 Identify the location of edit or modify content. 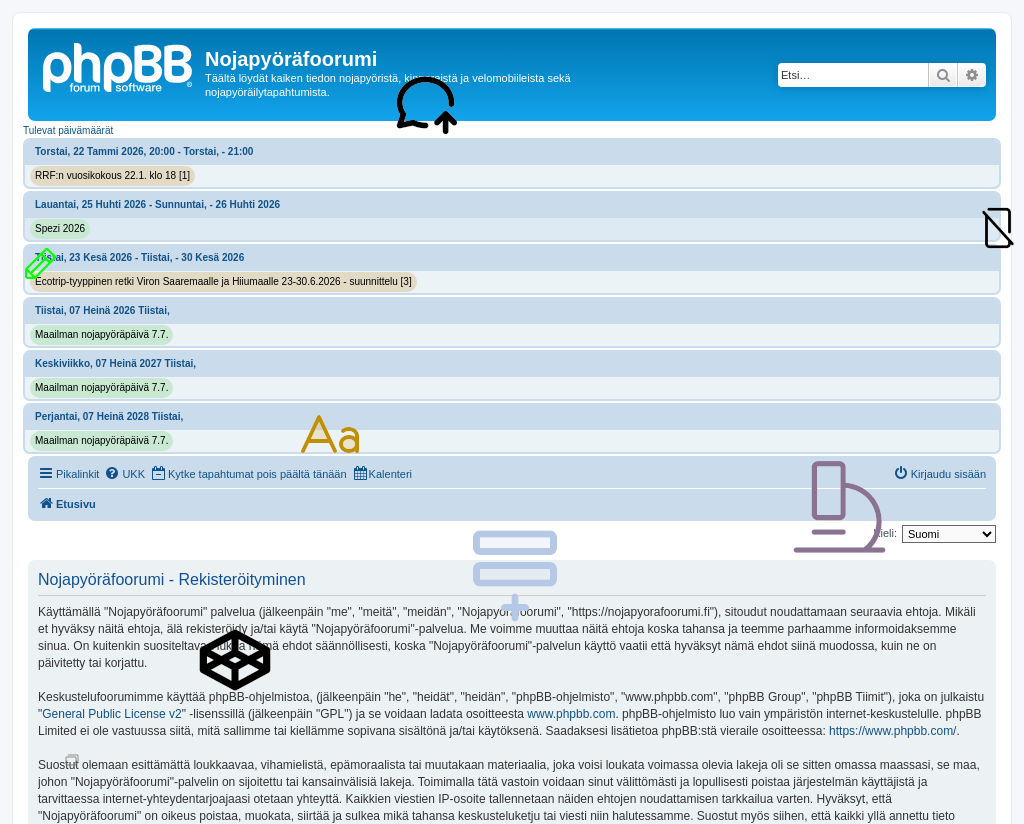
(40, 264).